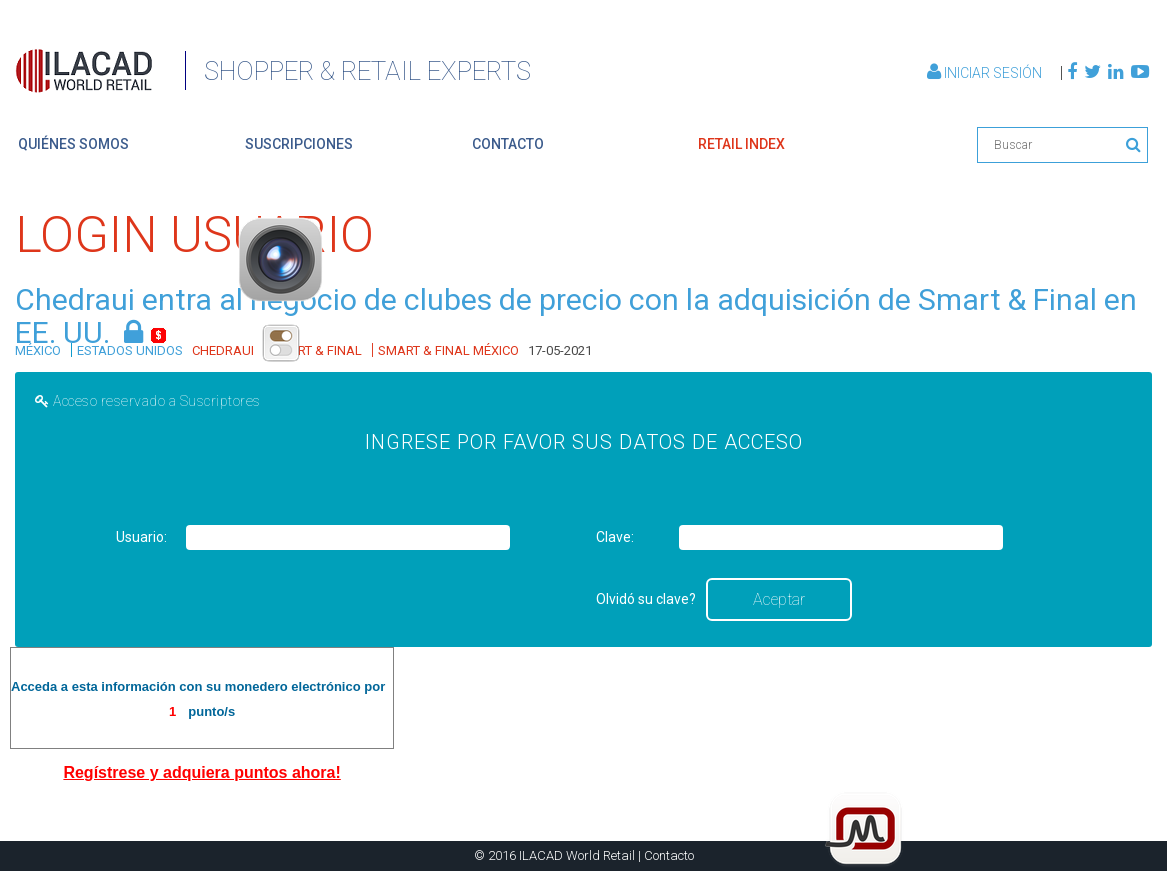 The width and height of the screenshot is (1167, 871). Describe the element at coordinates (281, 343) in the screenshot. I see `open desktop preferences or settings` at that location.